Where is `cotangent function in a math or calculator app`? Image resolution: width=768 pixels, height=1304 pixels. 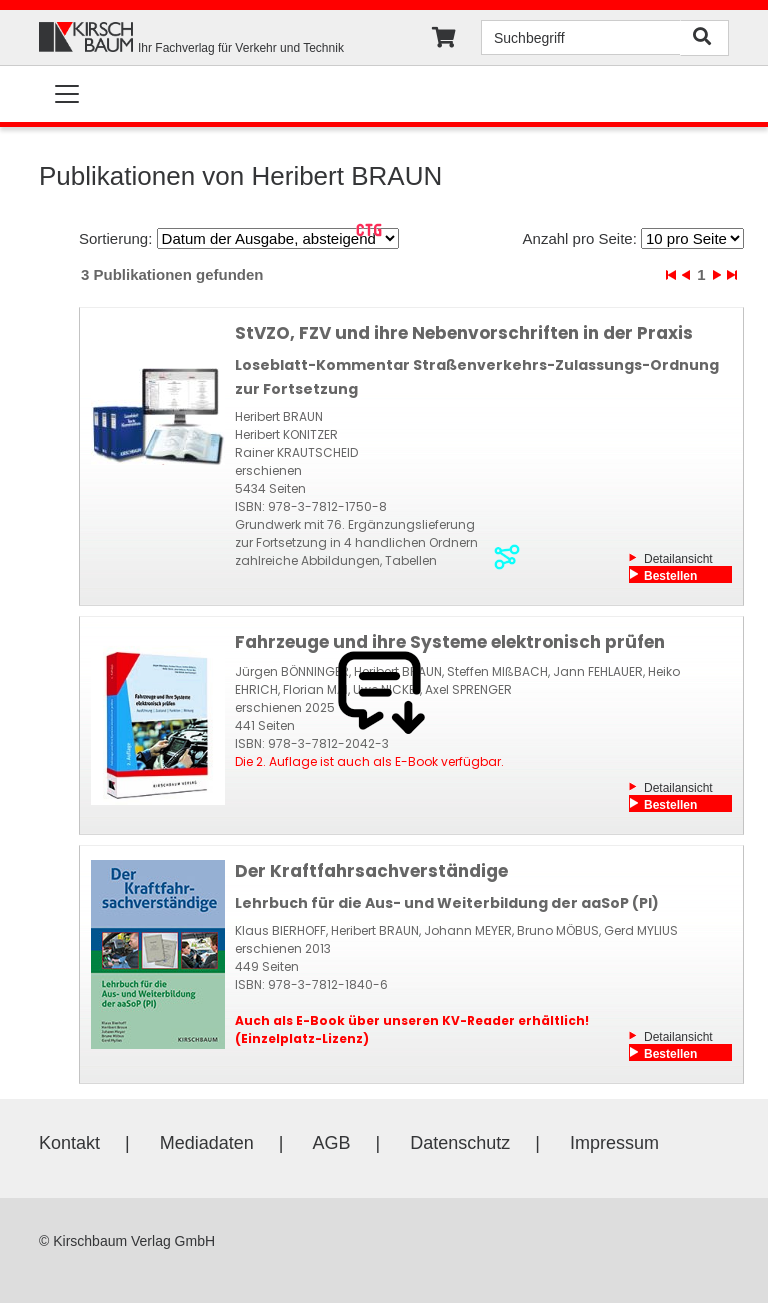 cotangent function in a math or calculator app is located at coordinates (369, 230).